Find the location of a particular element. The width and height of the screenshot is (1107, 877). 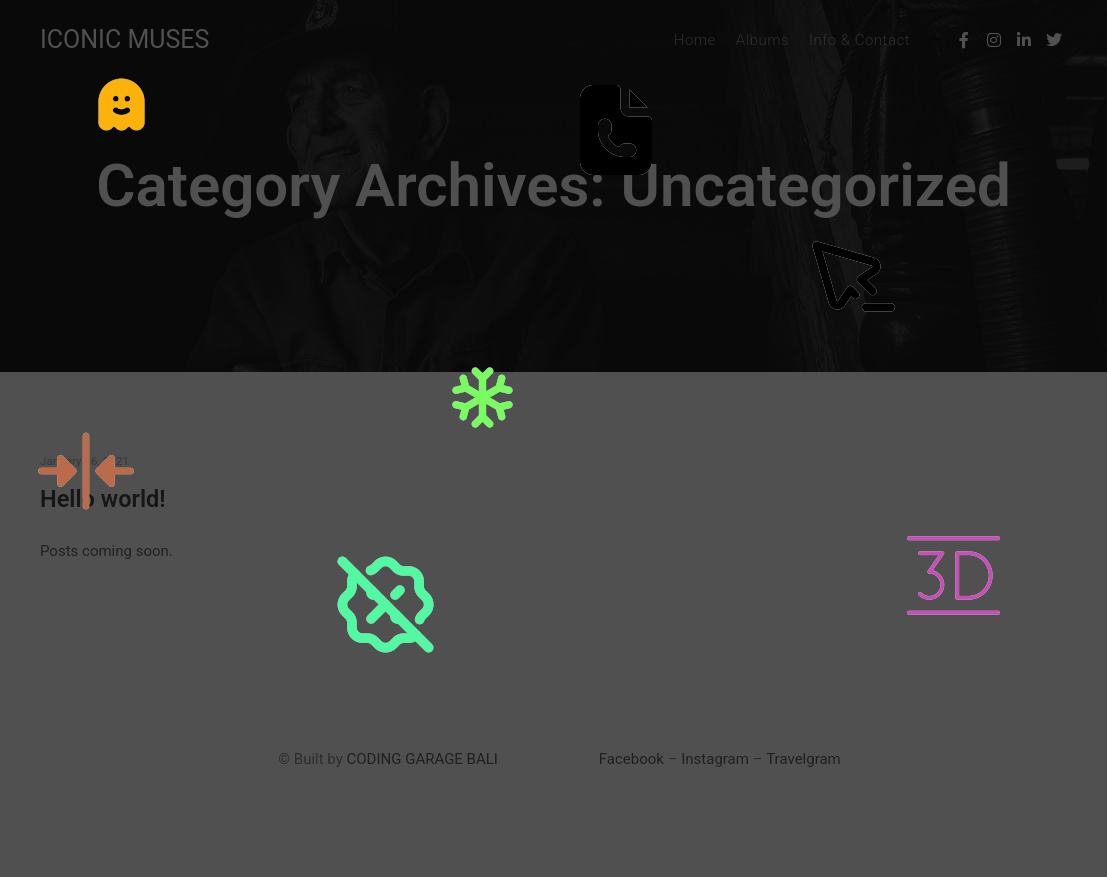

activate cooling or air conditioning mode is located at coordinates (482, 397).